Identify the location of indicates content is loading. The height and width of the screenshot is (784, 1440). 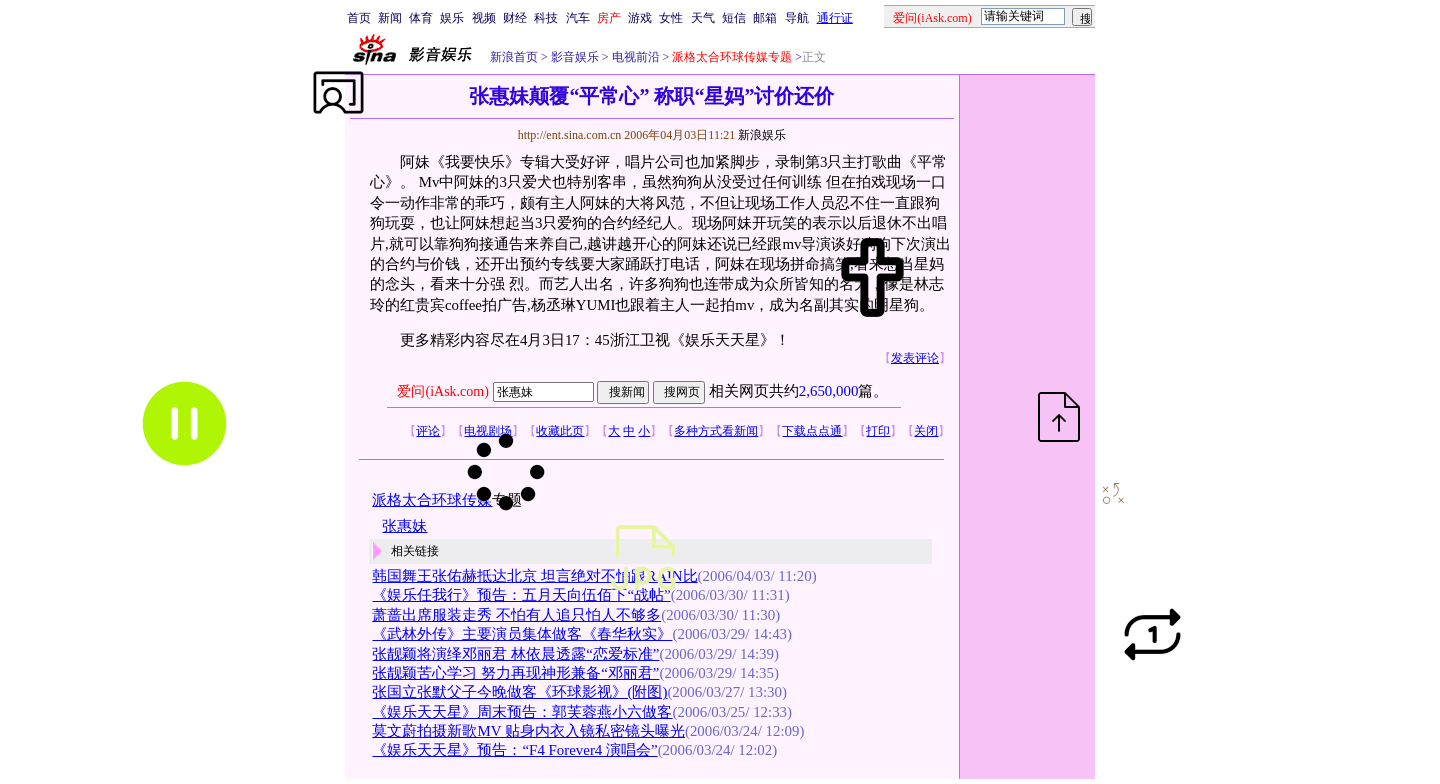
(506, 472).